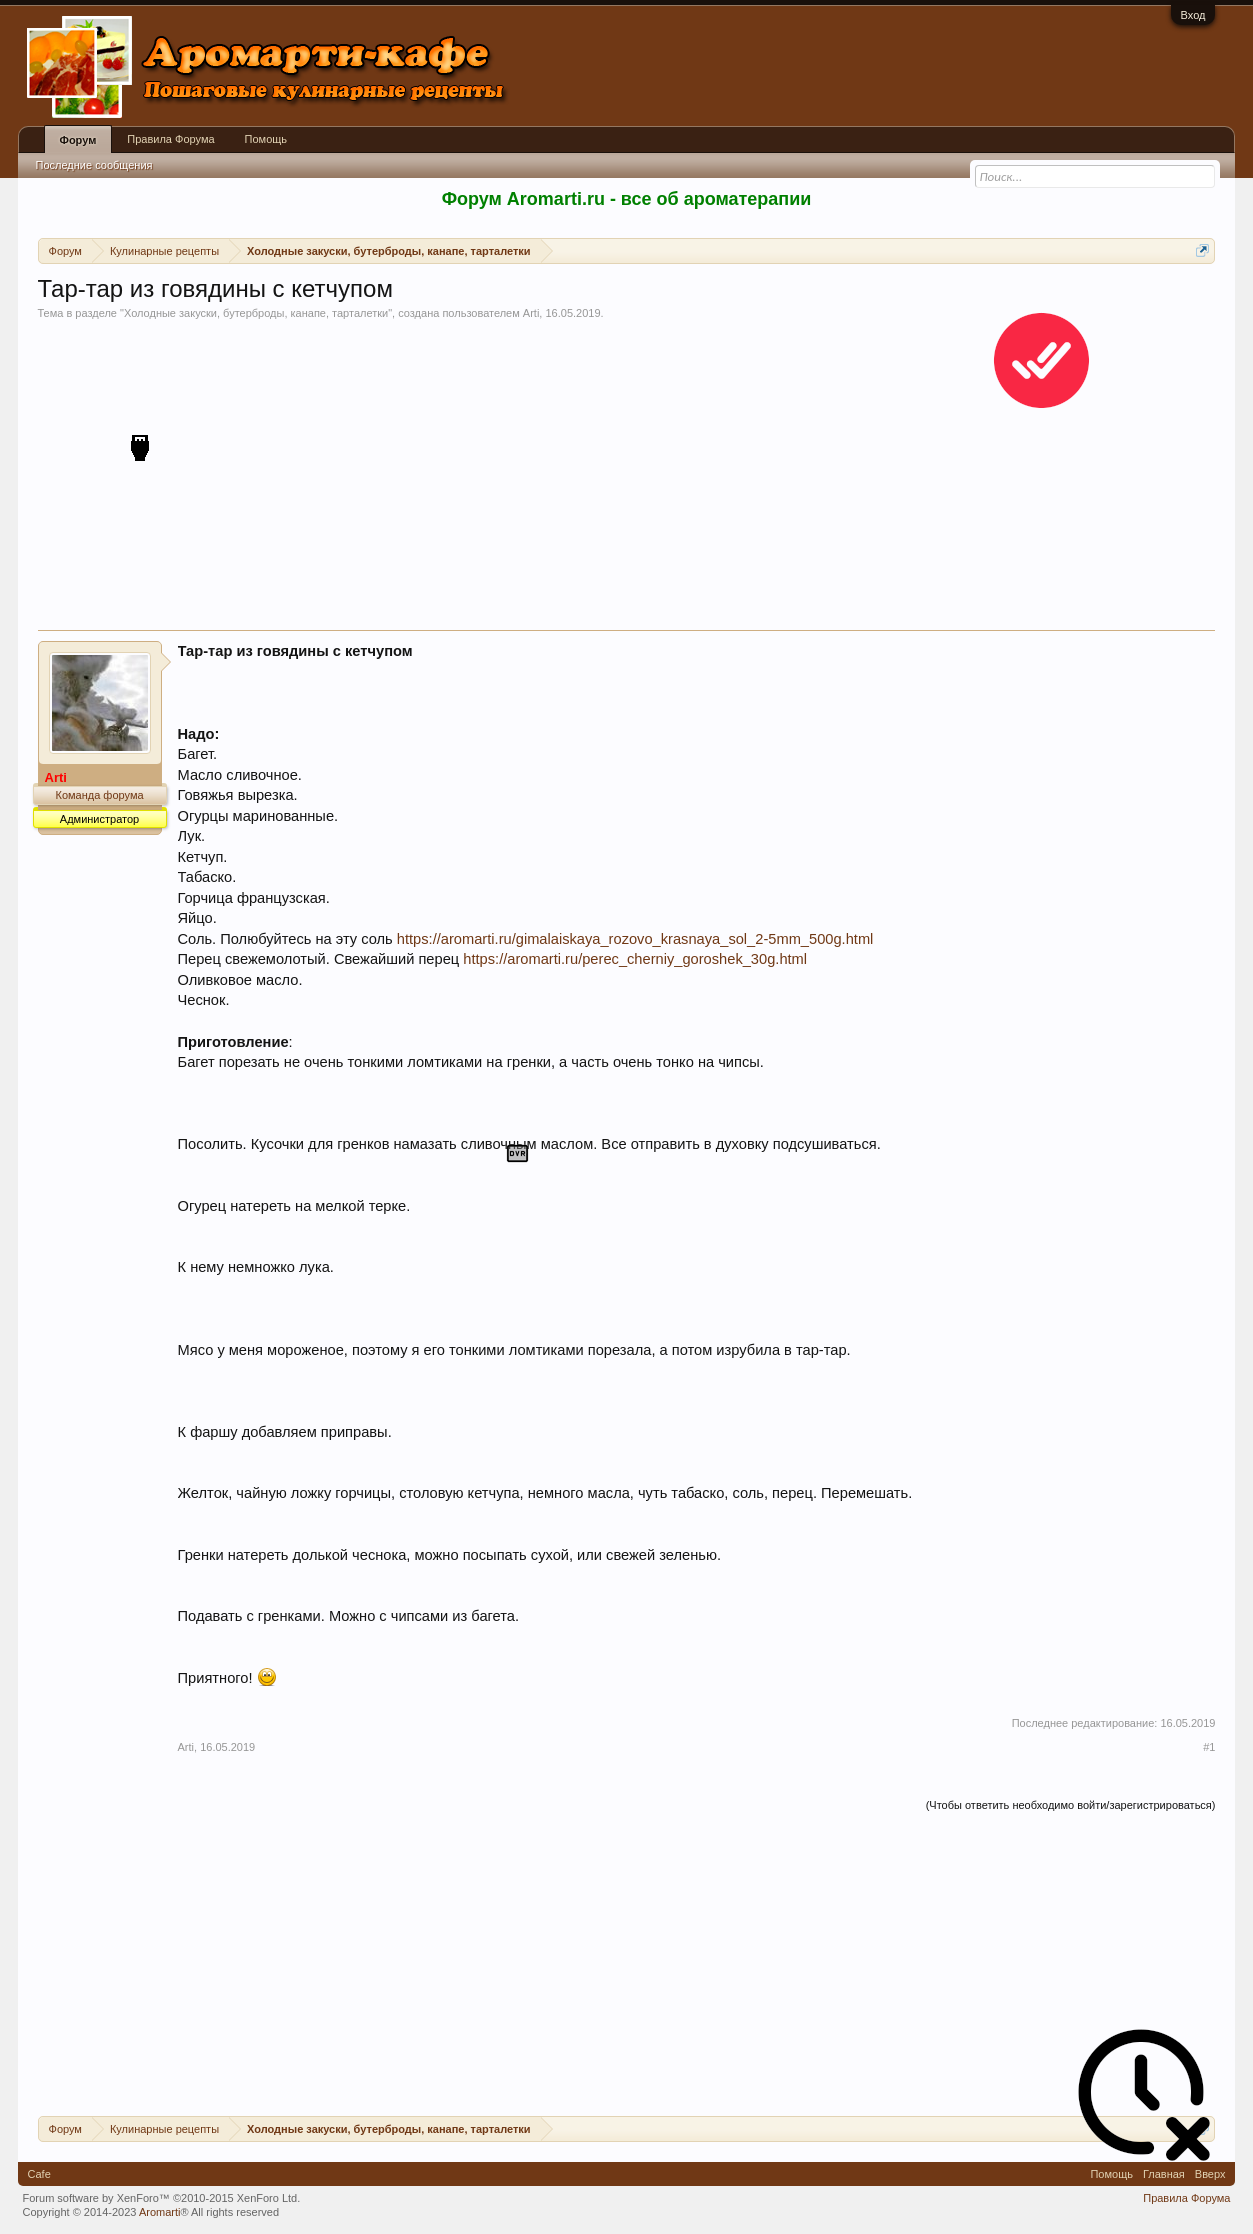 This screenshot has height=2234, width=1253. I want to click on access DVR recordings, so click(517, 1153).